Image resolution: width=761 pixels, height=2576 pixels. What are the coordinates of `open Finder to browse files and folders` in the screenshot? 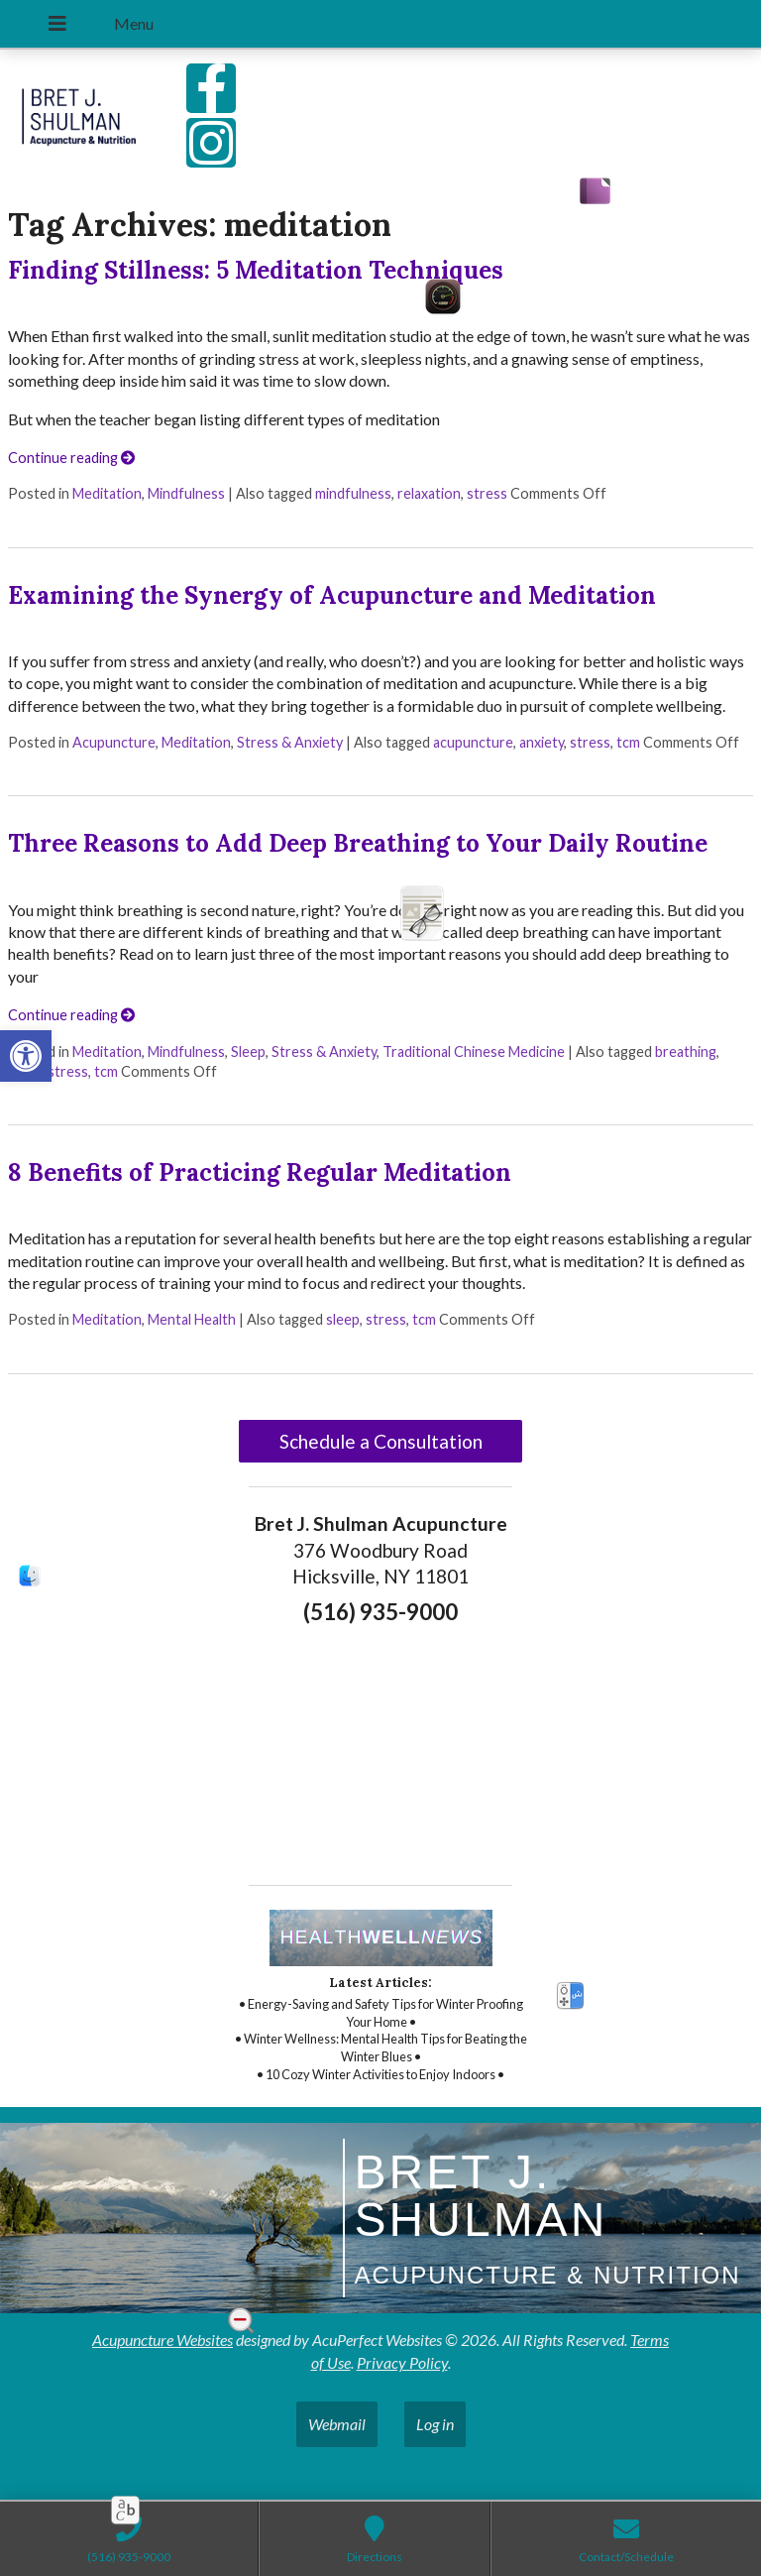 It's located at (30, 1576).